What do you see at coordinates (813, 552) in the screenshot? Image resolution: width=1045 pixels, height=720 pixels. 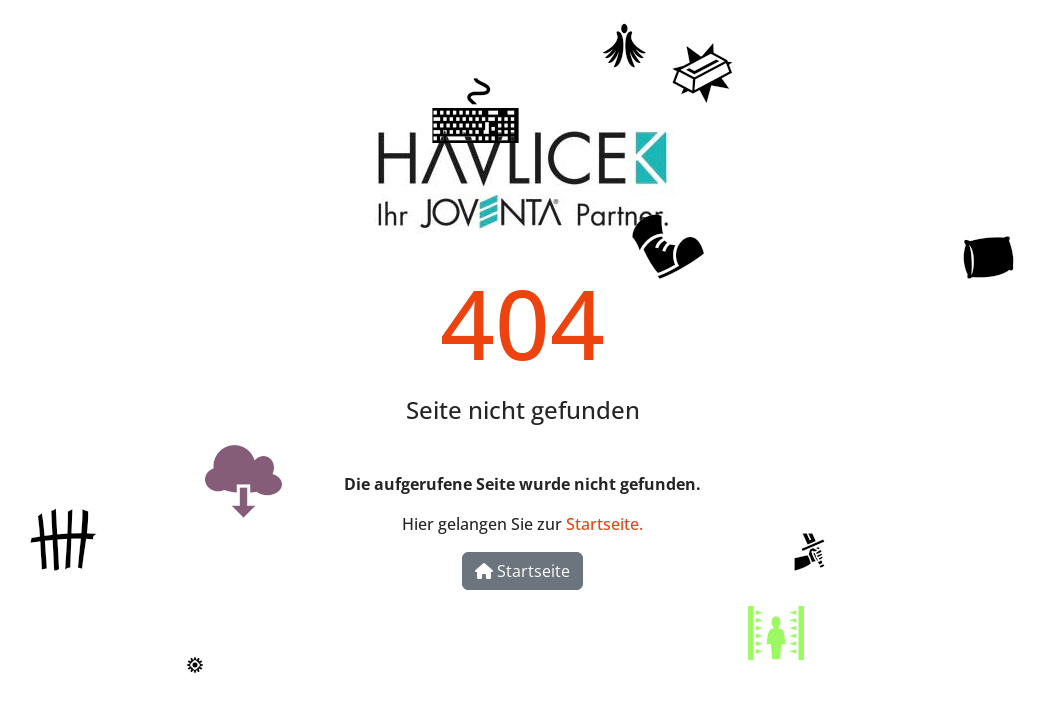 I see `initiate attack or combat action` at bounding box center [813, 552].